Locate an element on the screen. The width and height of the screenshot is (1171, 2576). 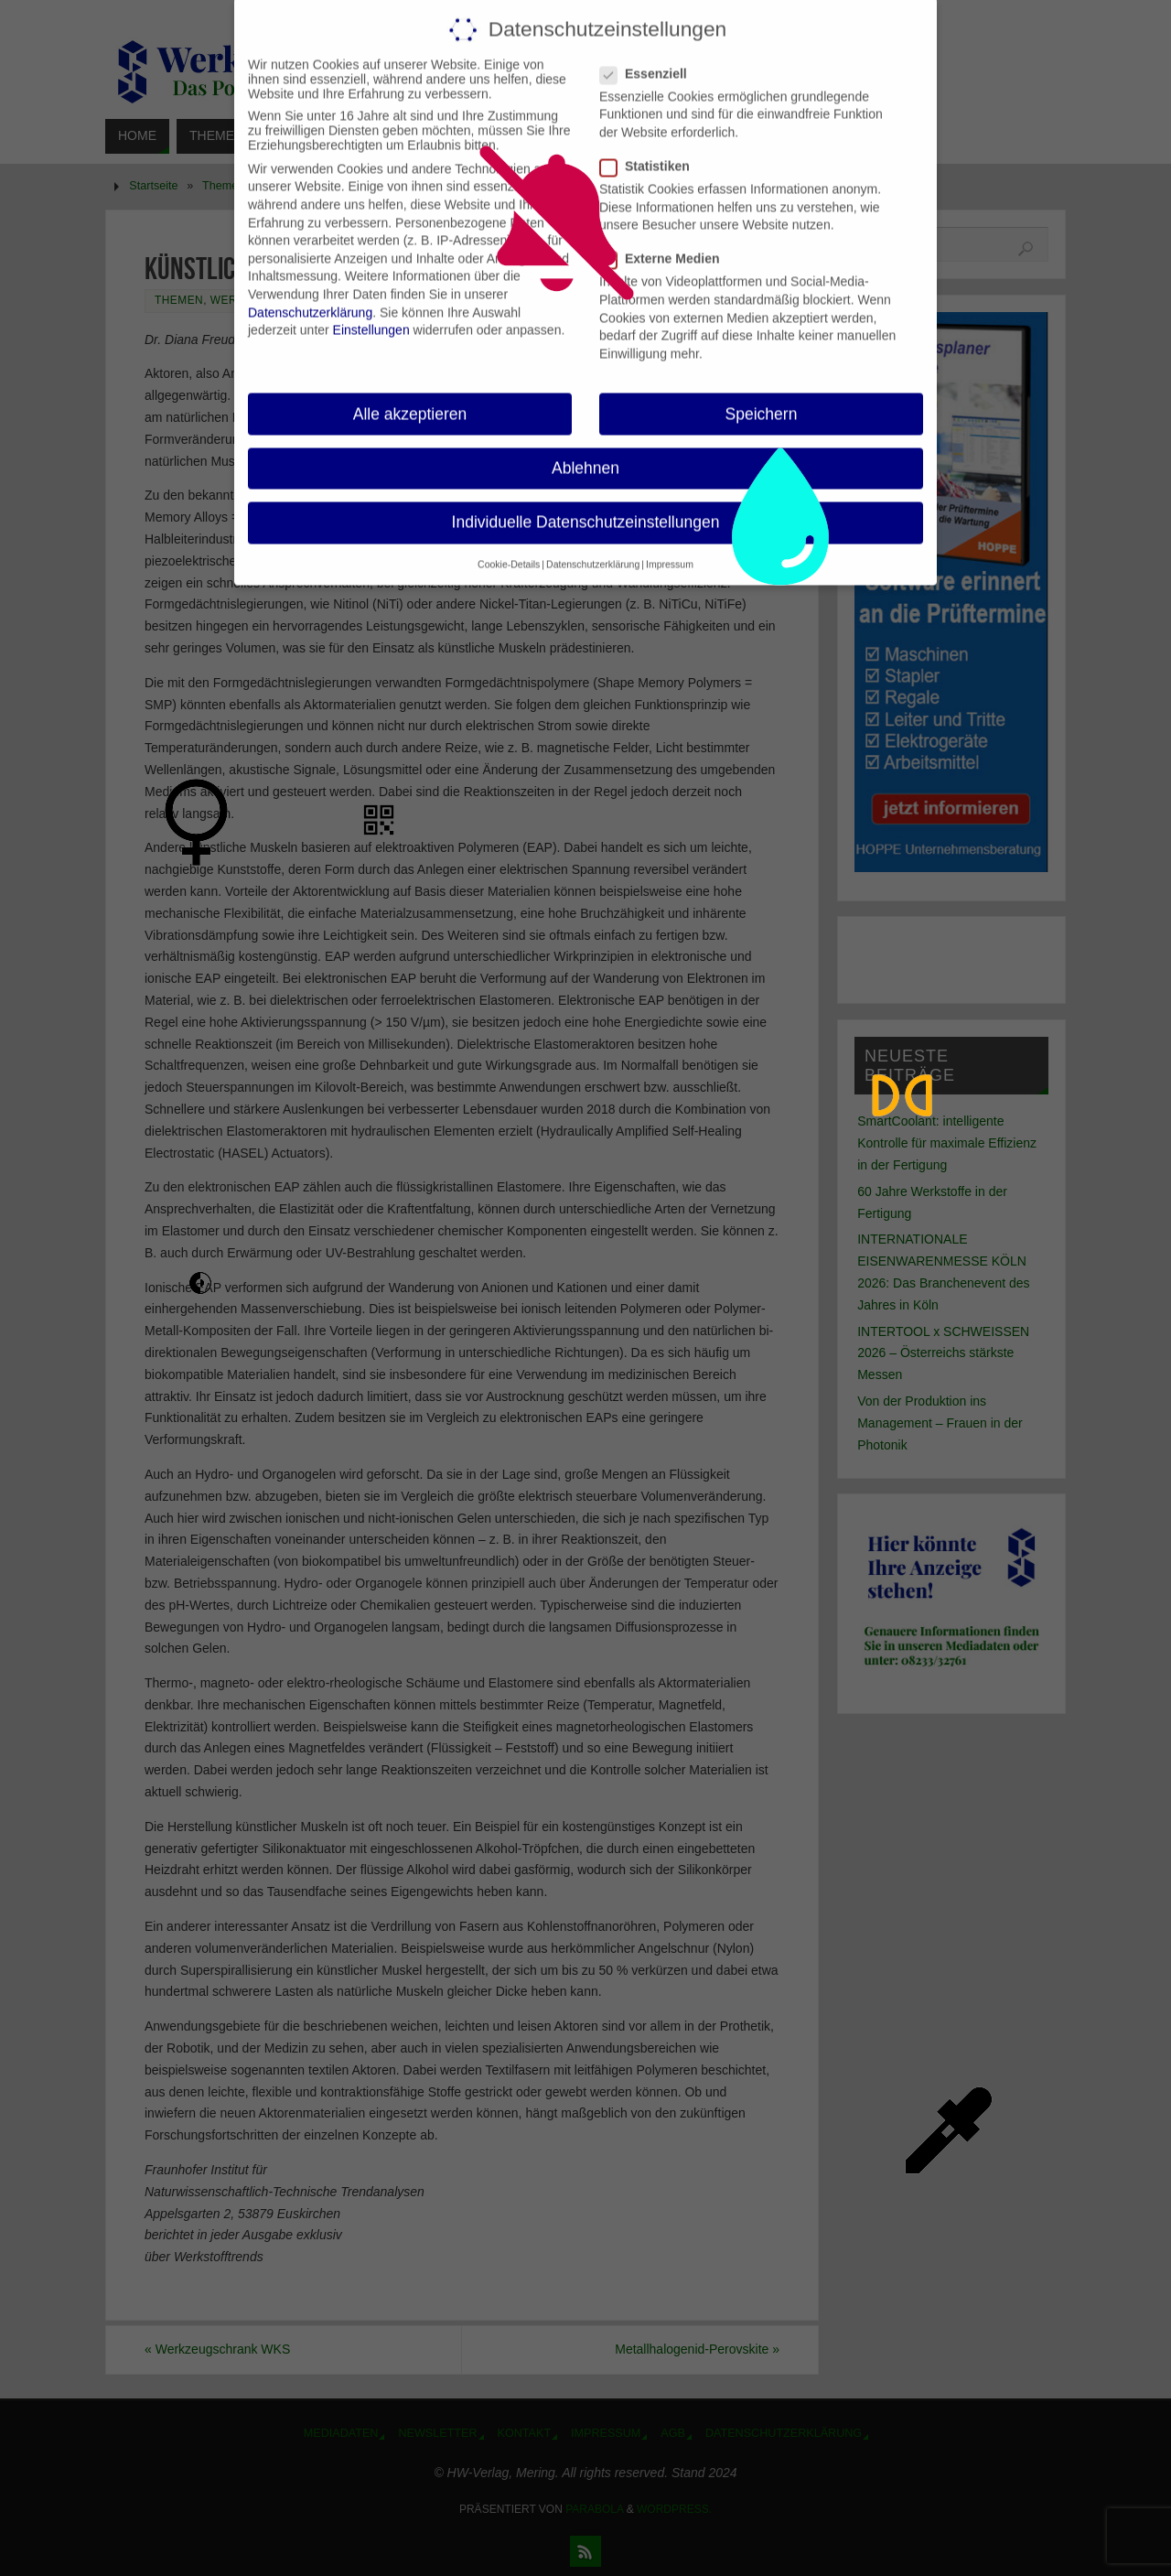
indicates dolby digital audio support is located at coordinates (902, 1095).